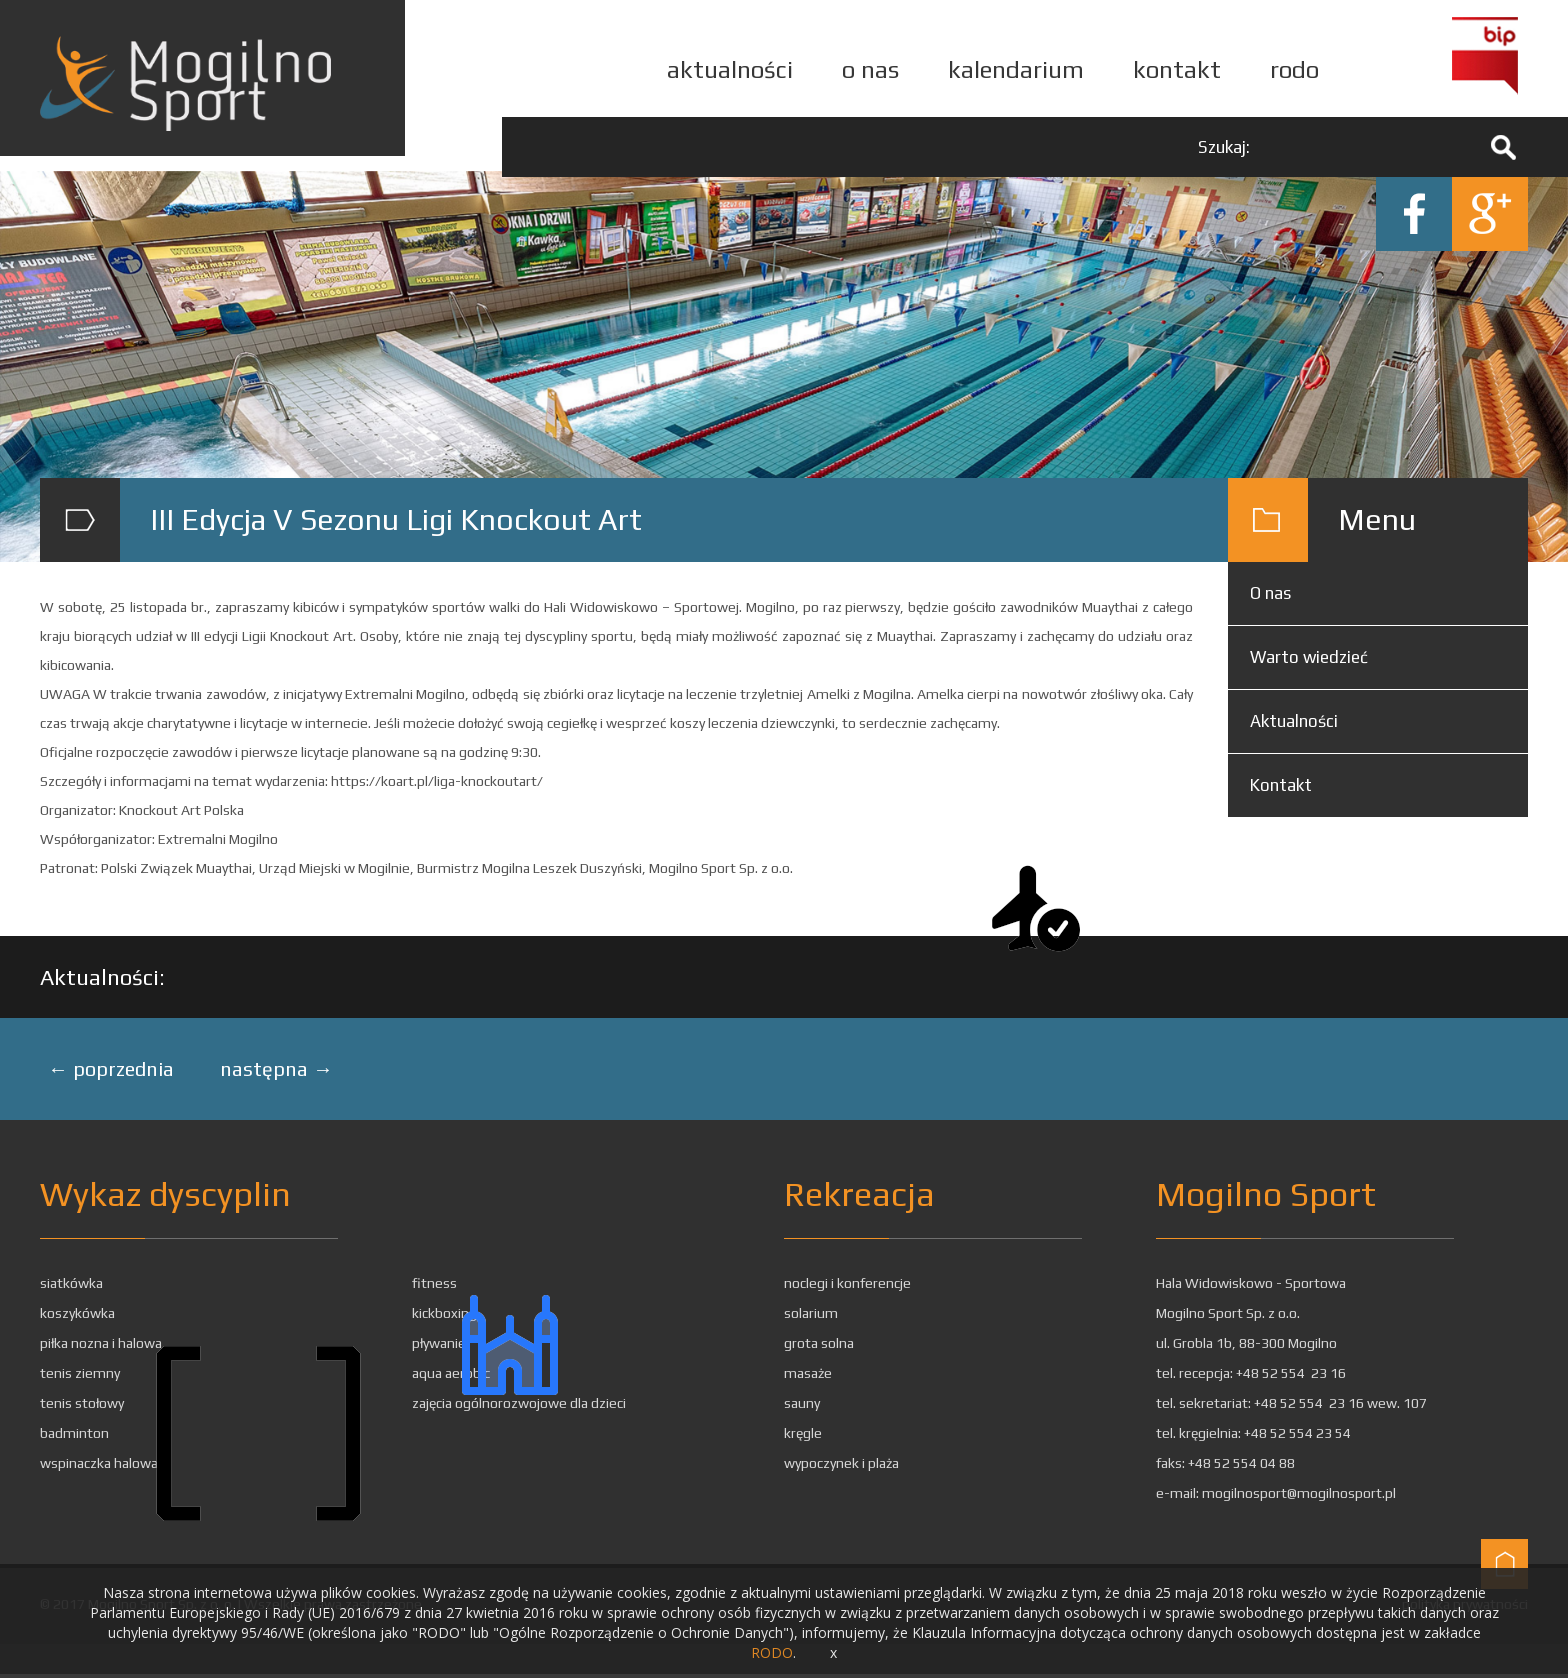 The image size is (1568, 1678). Describe the element at coordinates (258, 1433) in the screenshot. I see `indicates an array data type in code` at that location.